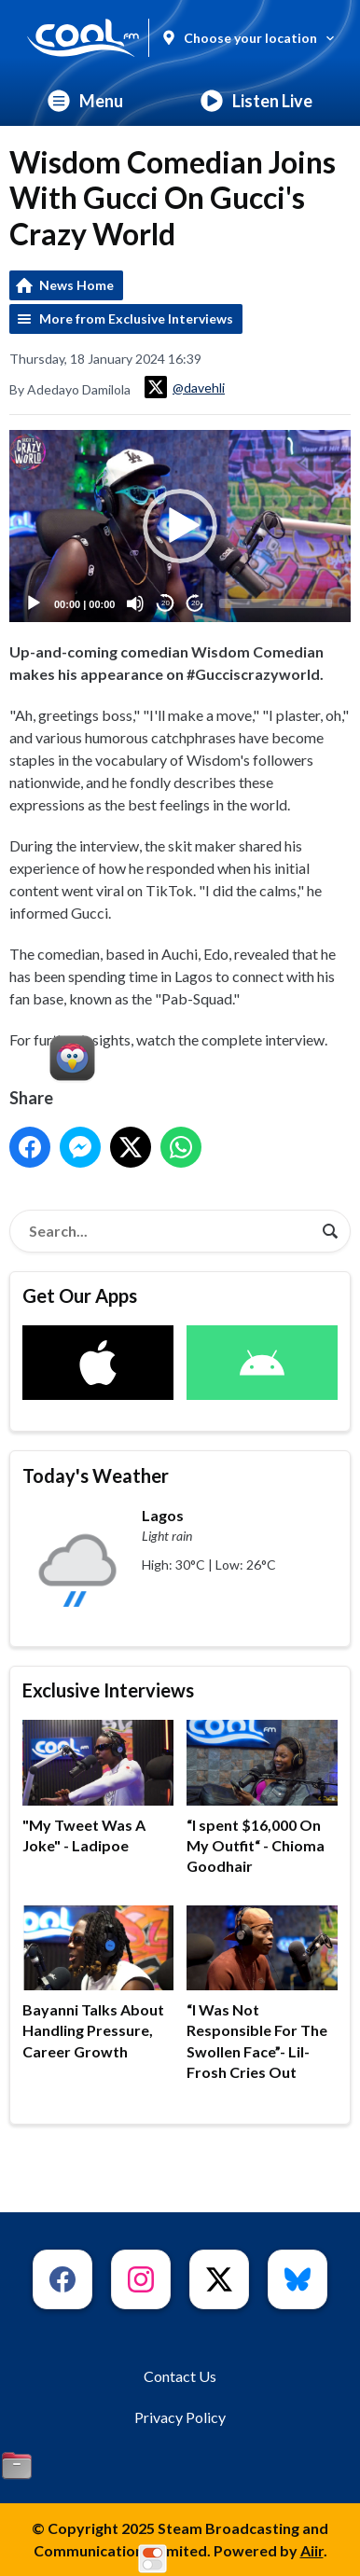 This screenshot has width=360, height=2576. What do you see at coordinates (17, 2465) in the screenshot?
I see `open file manager application` at bounding box center [17, 2465].